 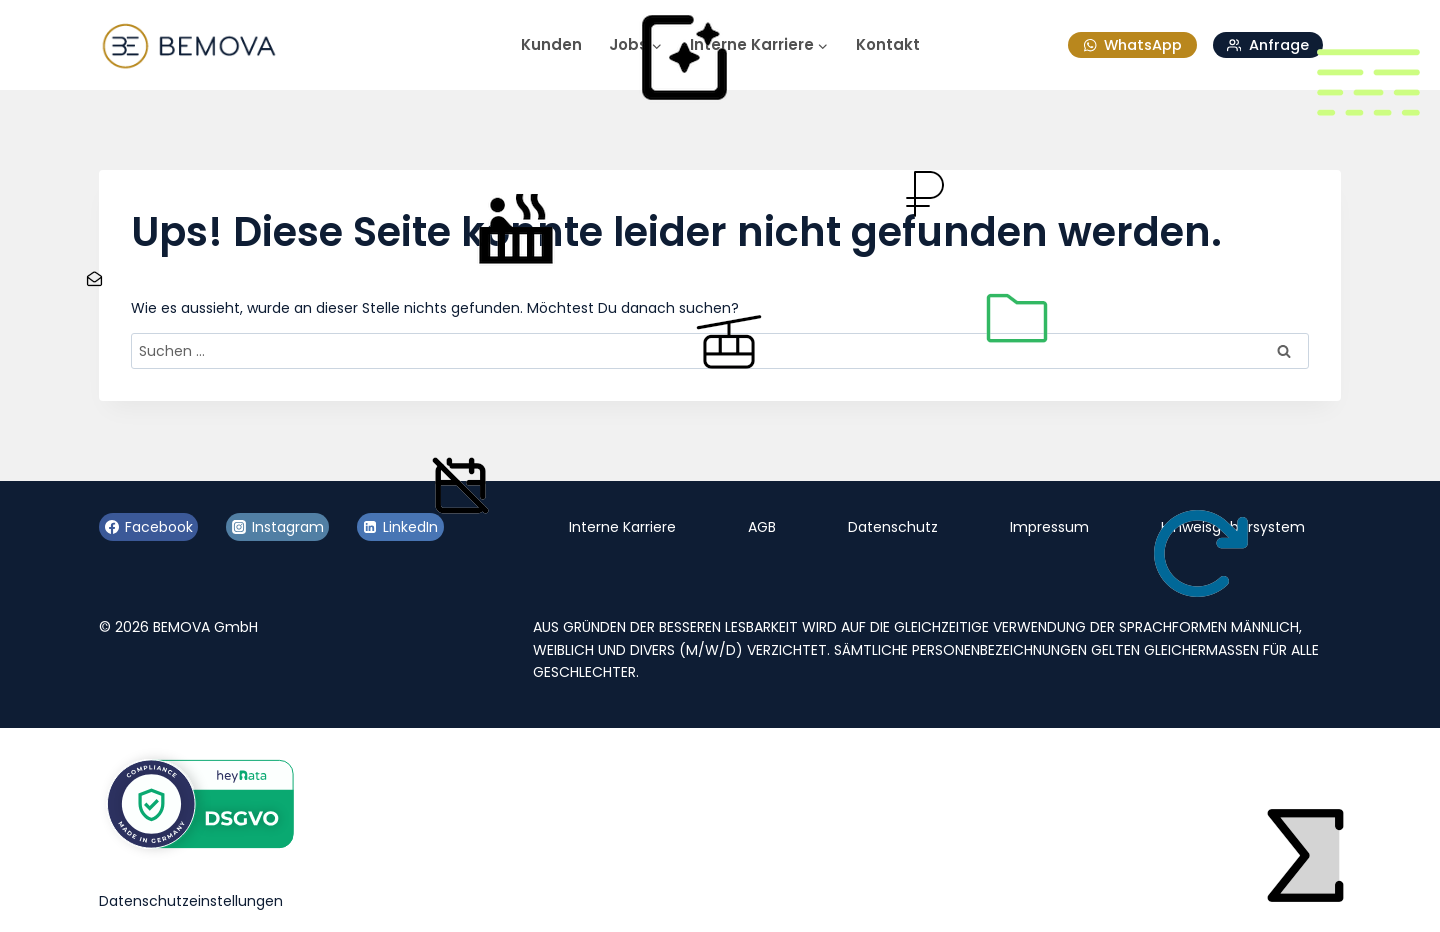 I want to click on access folder contents, so click(x=1017, y=317).